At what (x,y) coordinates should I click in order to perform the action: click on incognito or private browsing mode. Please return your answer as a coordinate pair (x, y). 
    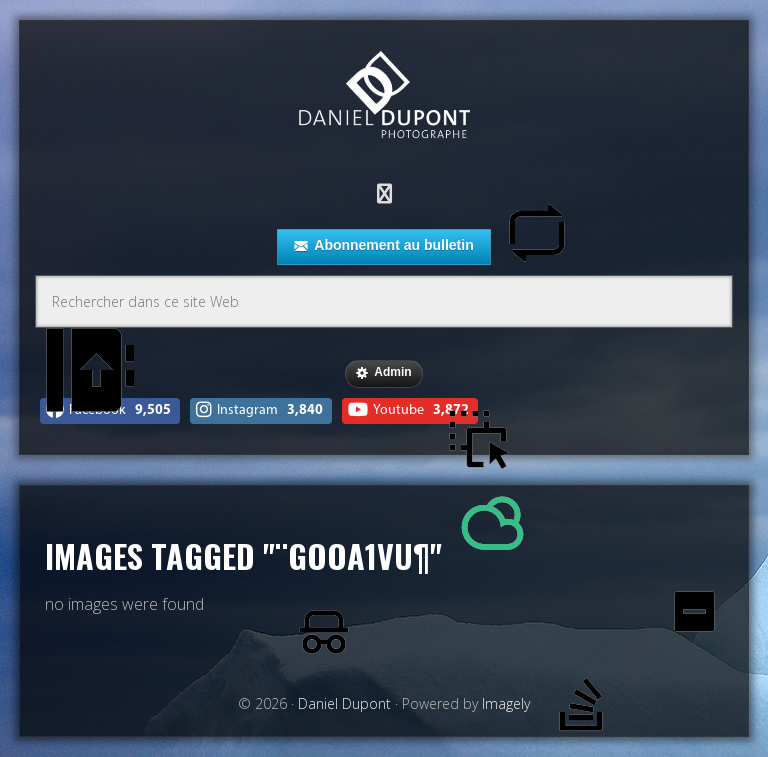
    Looking at the image, I should click on (324, 632).